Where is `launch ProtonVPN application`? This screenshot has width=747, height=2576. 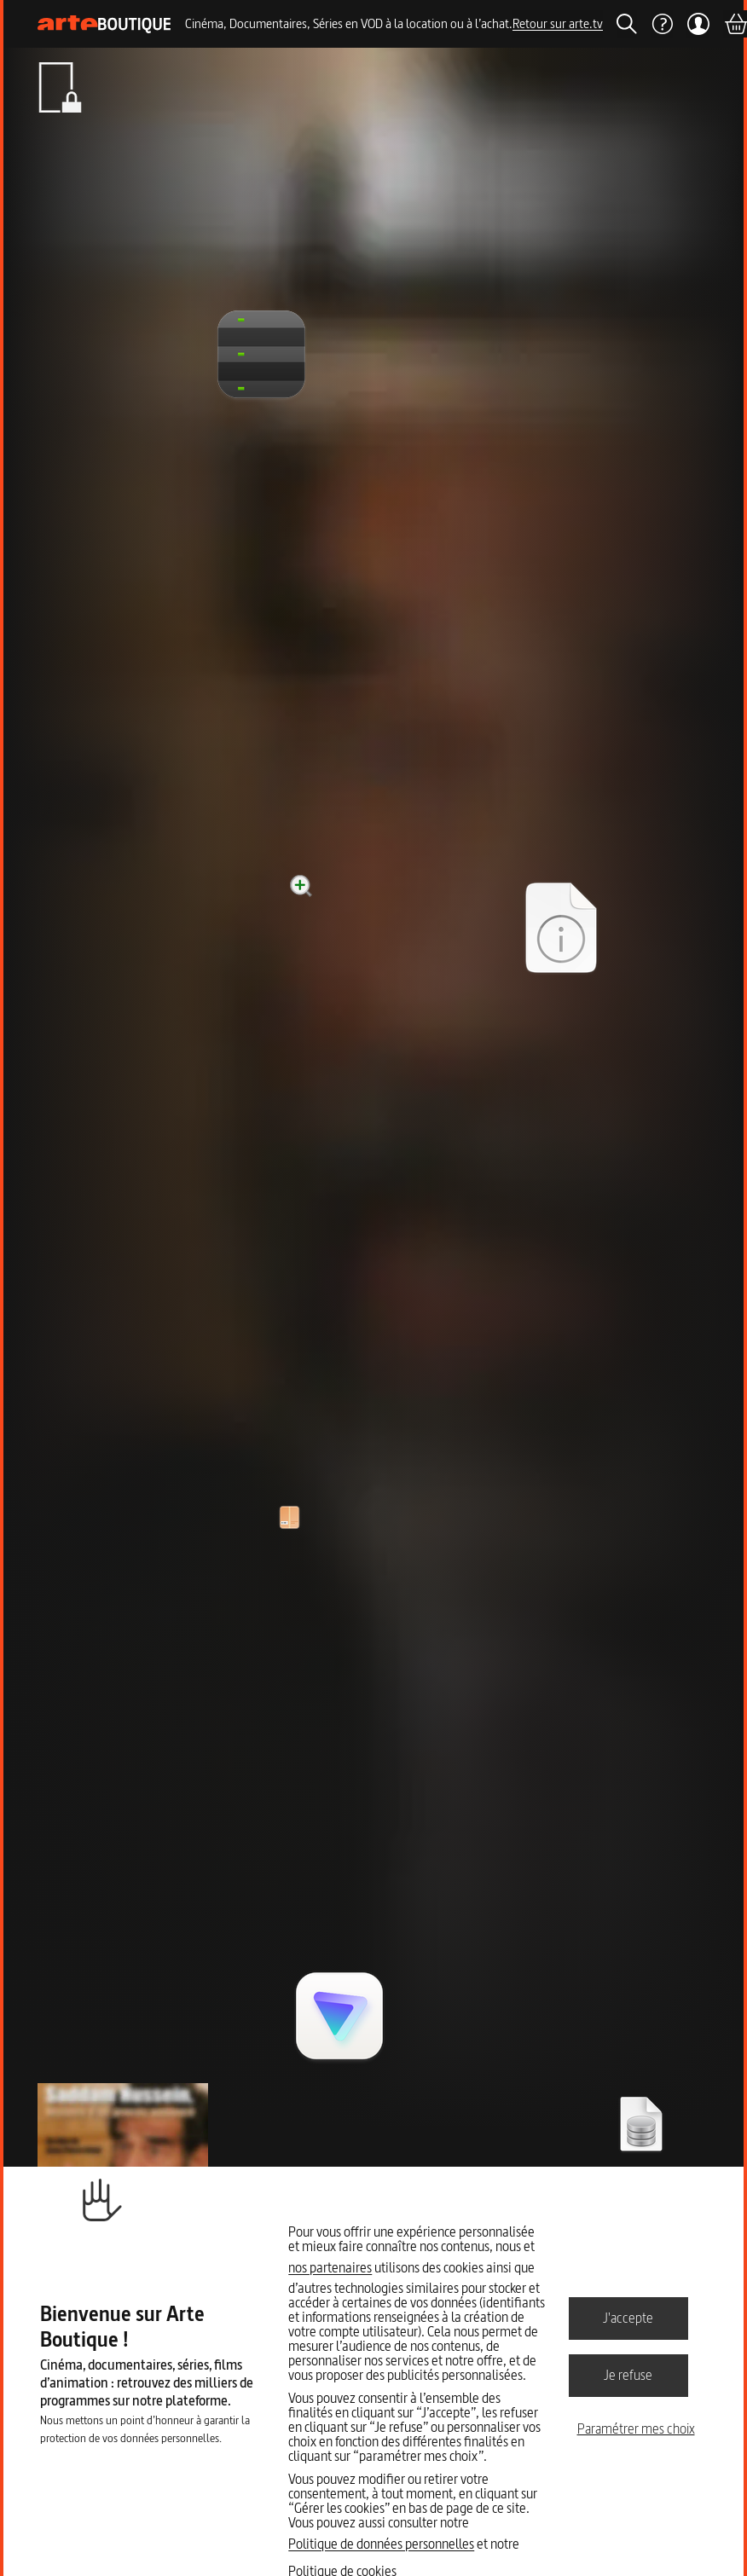
launch ProtonVPN application is located at coordinates (339, 2017).